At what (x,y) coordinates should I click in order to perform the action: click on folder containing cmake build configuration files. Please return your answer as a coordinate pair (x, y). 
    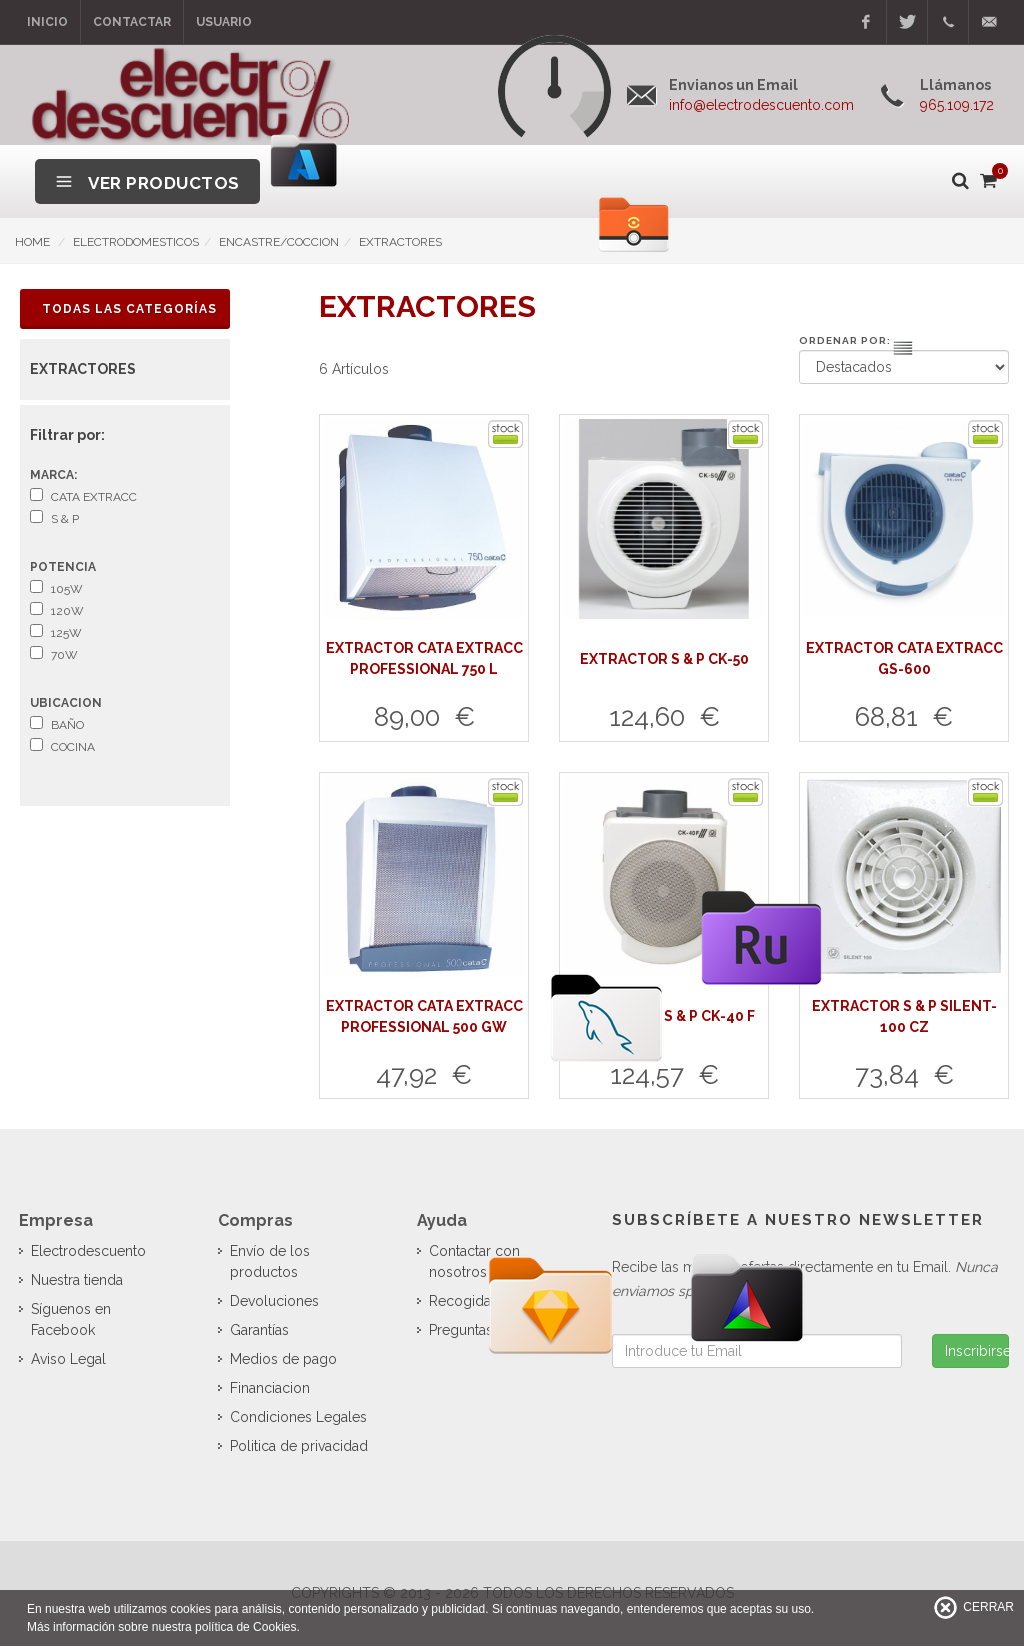
    Looking at the image, I should click on (746, 1300).